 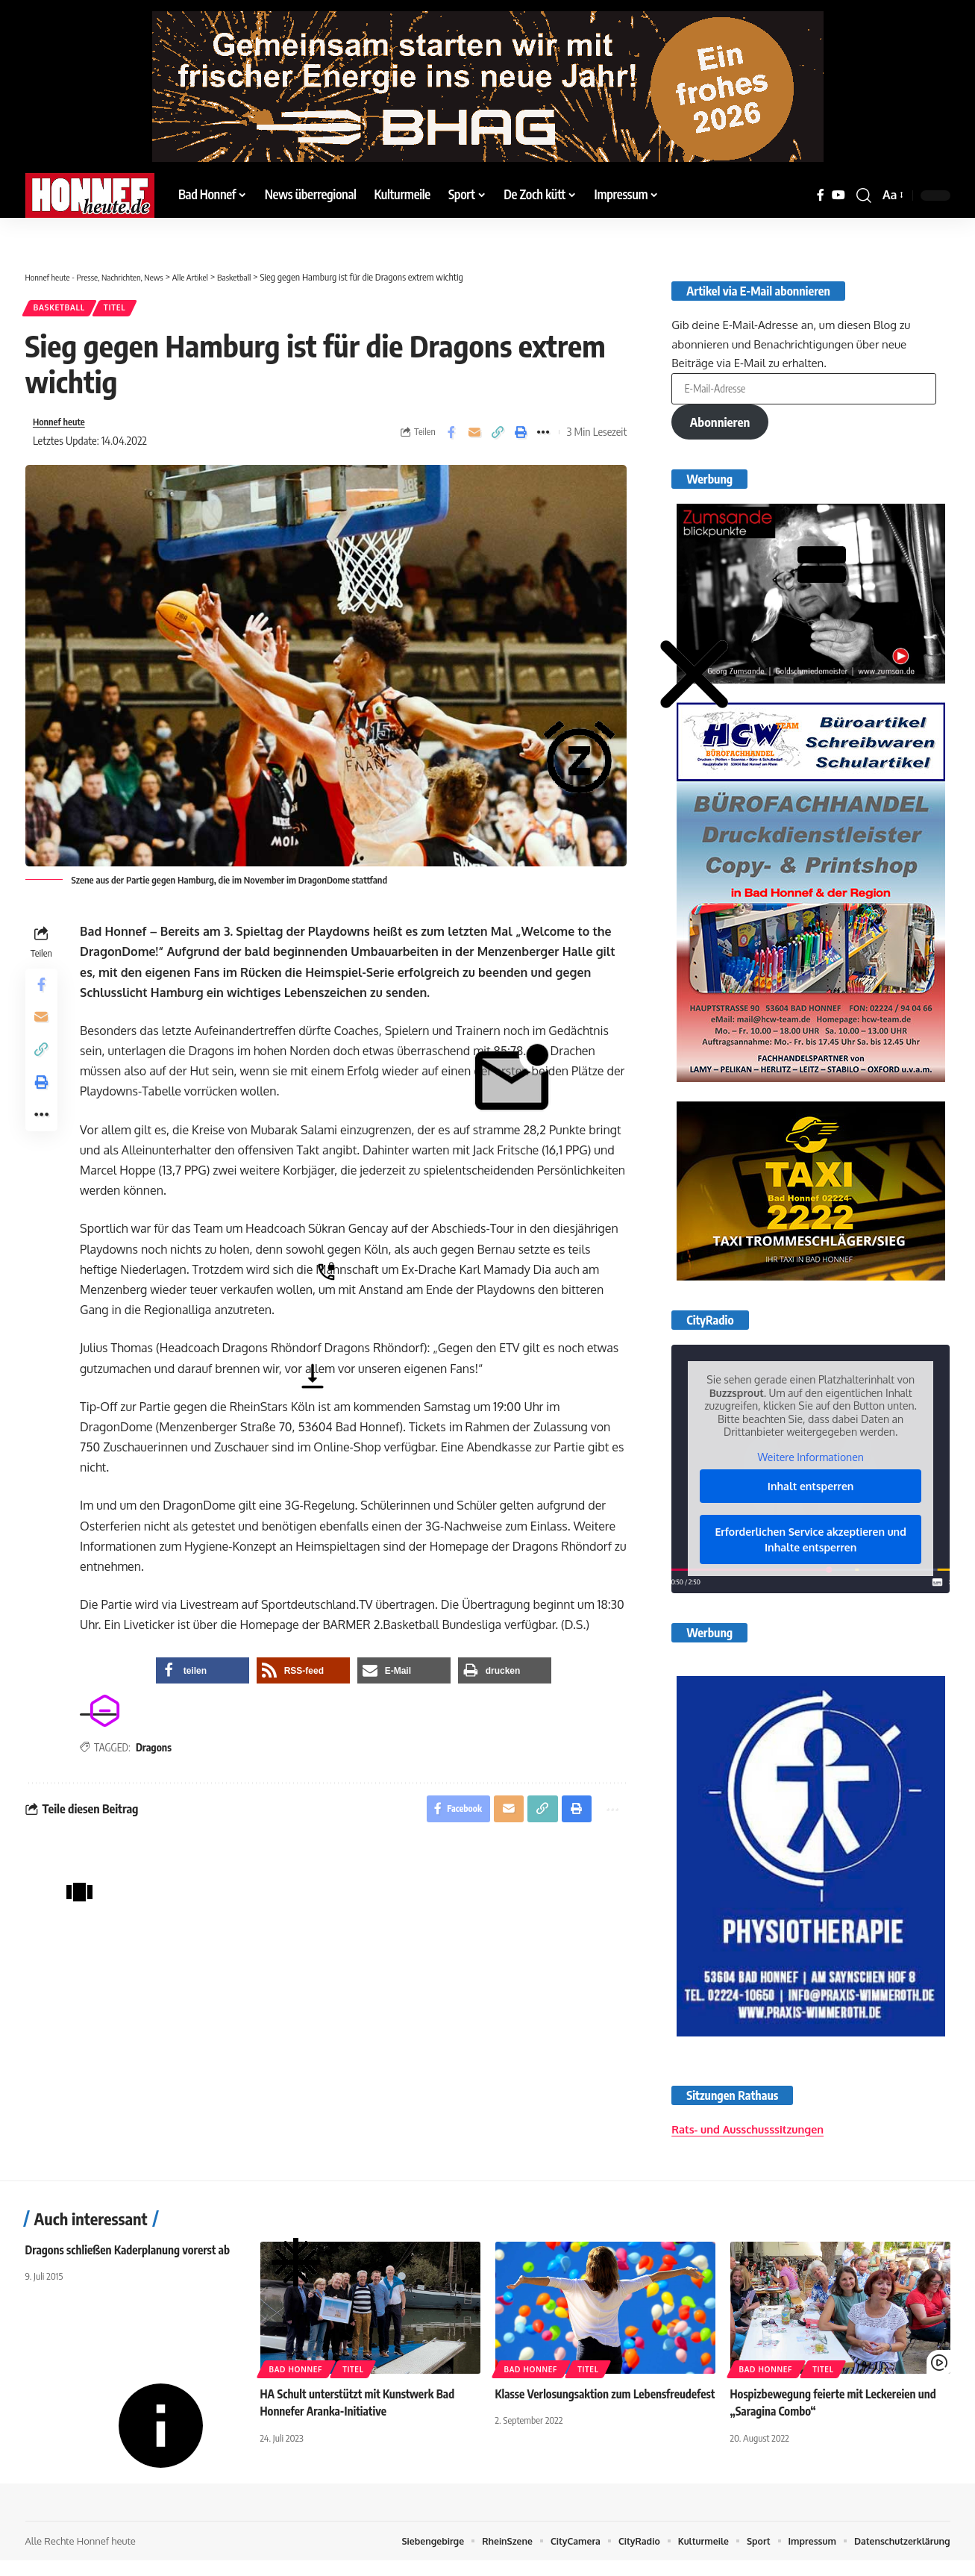 I want to click on indicates an unread email message, so click(x=512, y=1081).